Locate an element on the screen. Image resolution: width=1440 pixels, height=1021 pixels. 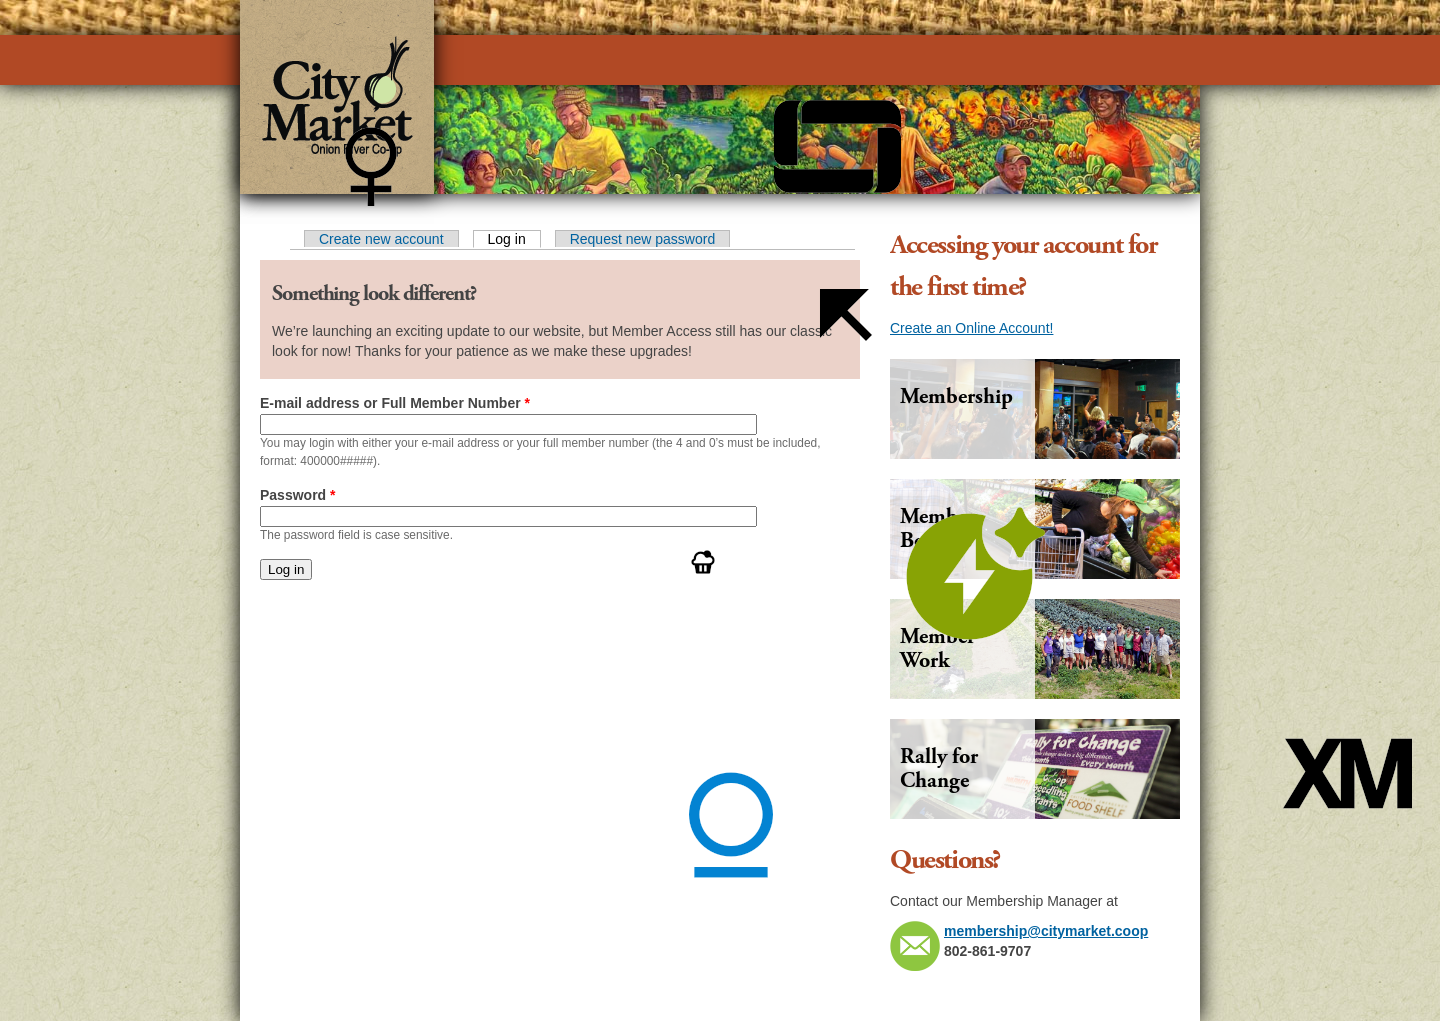
open google tv app is located at coordinates (837, 146).